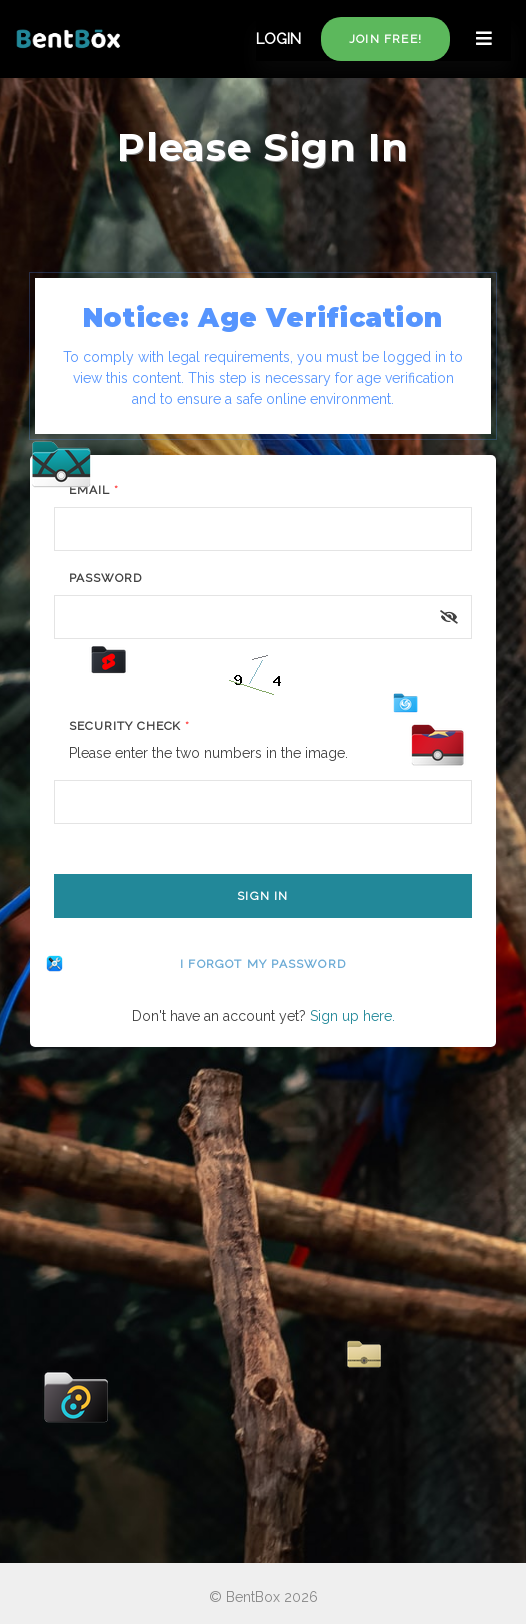 The image size is (526, 1624). I want to click on open folder containing pokémon or pokelantis-themed content, so click(364, 1355).